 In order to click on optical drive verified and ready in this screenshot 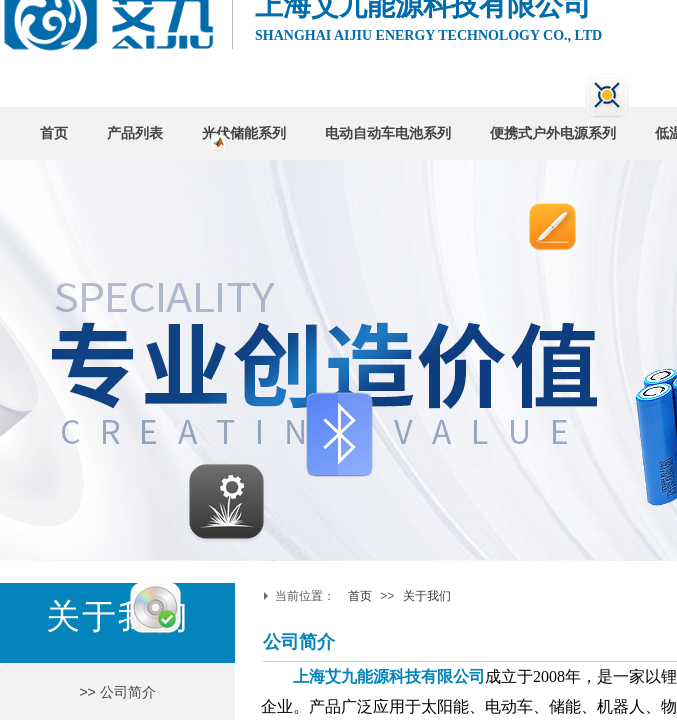, I will do `click(155, 607)`.